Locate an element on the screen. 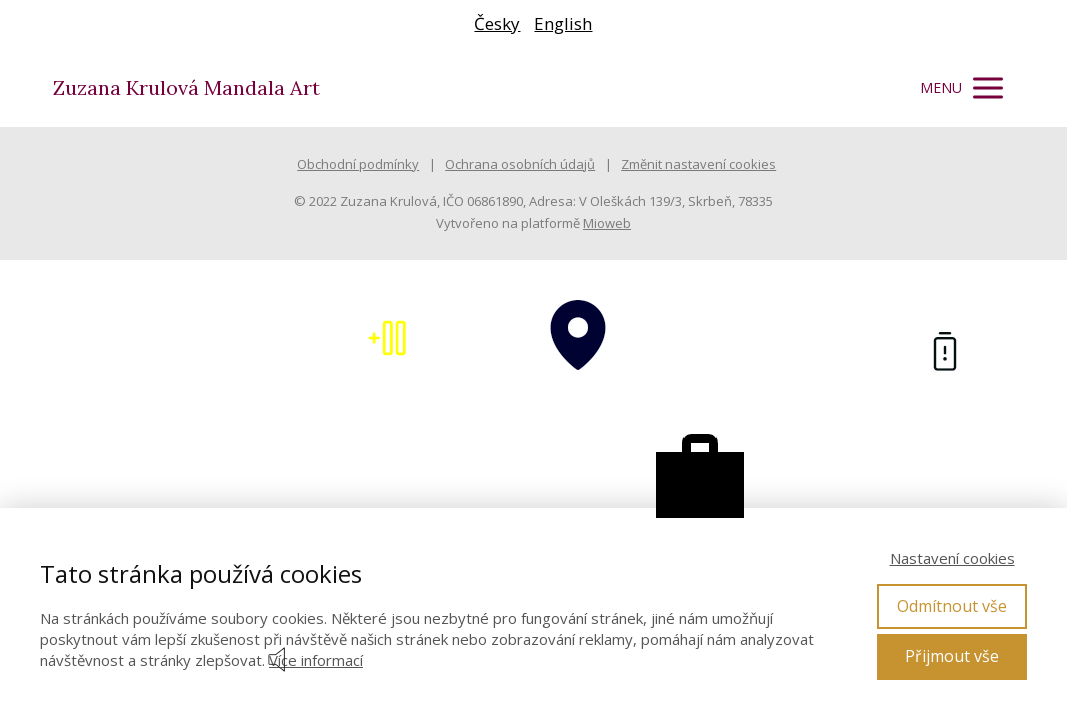  access work-related files or documents is located at coordinates (700, 478).